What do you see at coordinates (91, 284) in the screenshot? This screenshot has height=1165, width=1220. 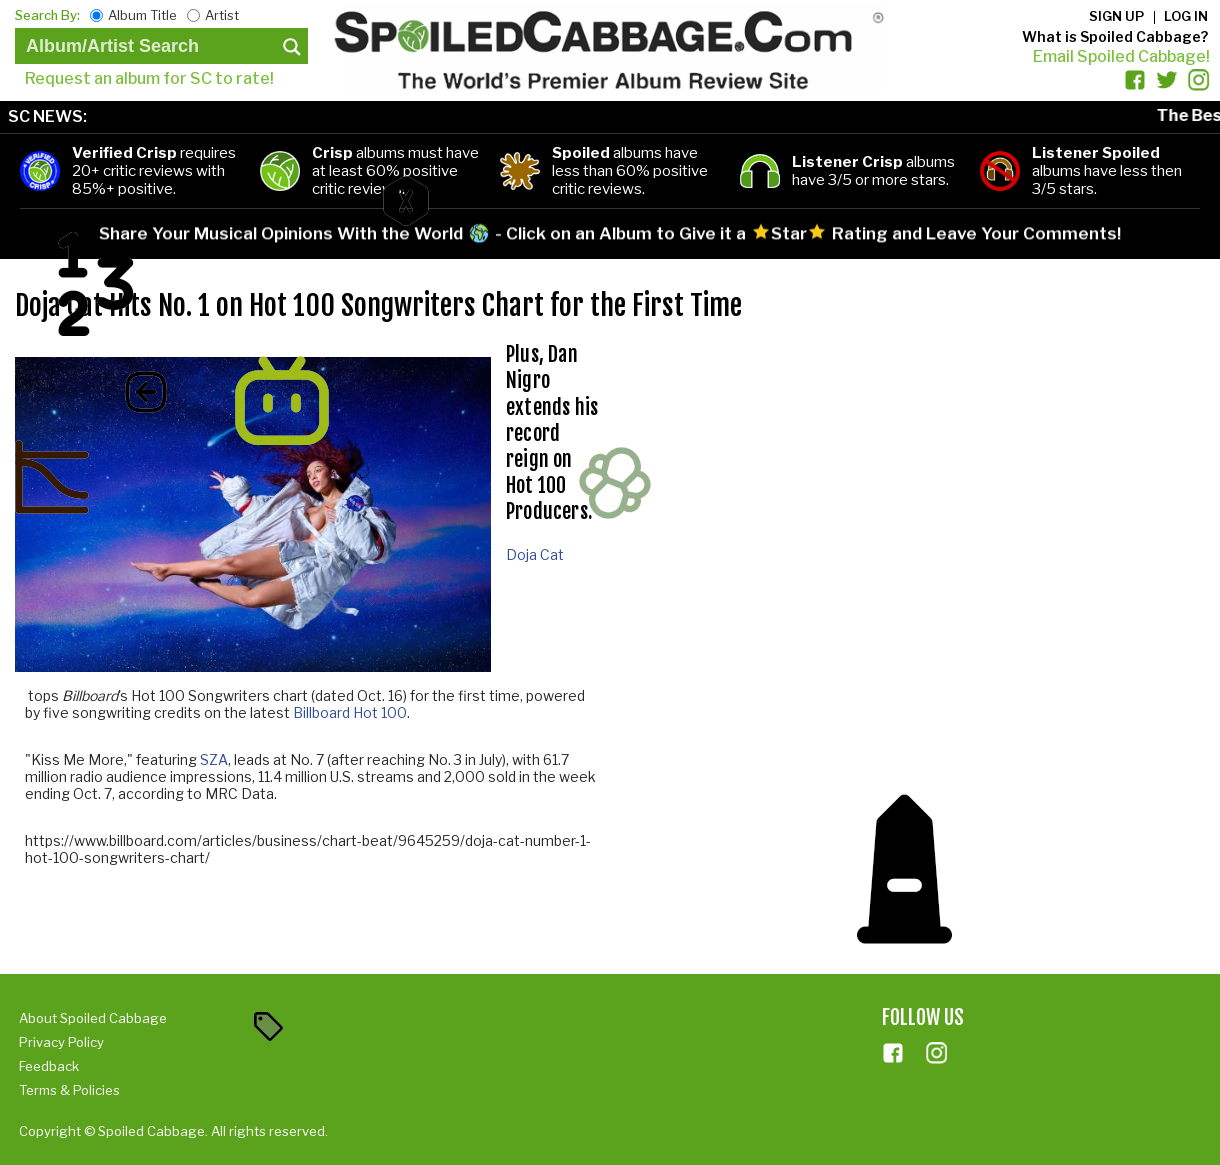 I see `toggle numbered list formatting` at bounding box center [91, 284].